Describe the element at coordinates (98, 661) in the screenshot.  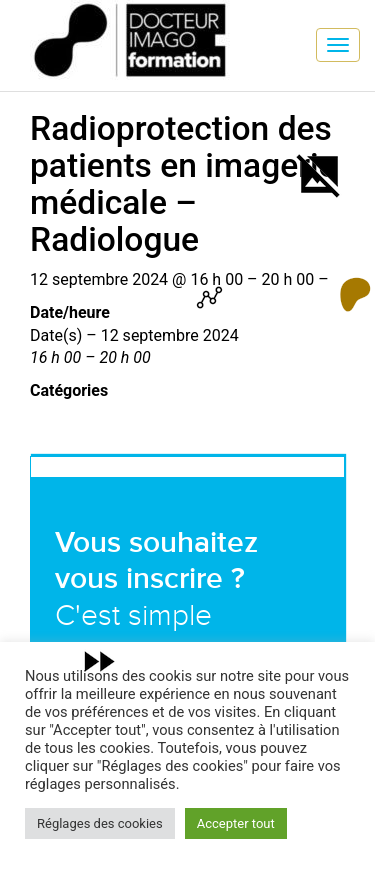
I see `skip forward in media playback` at that location.